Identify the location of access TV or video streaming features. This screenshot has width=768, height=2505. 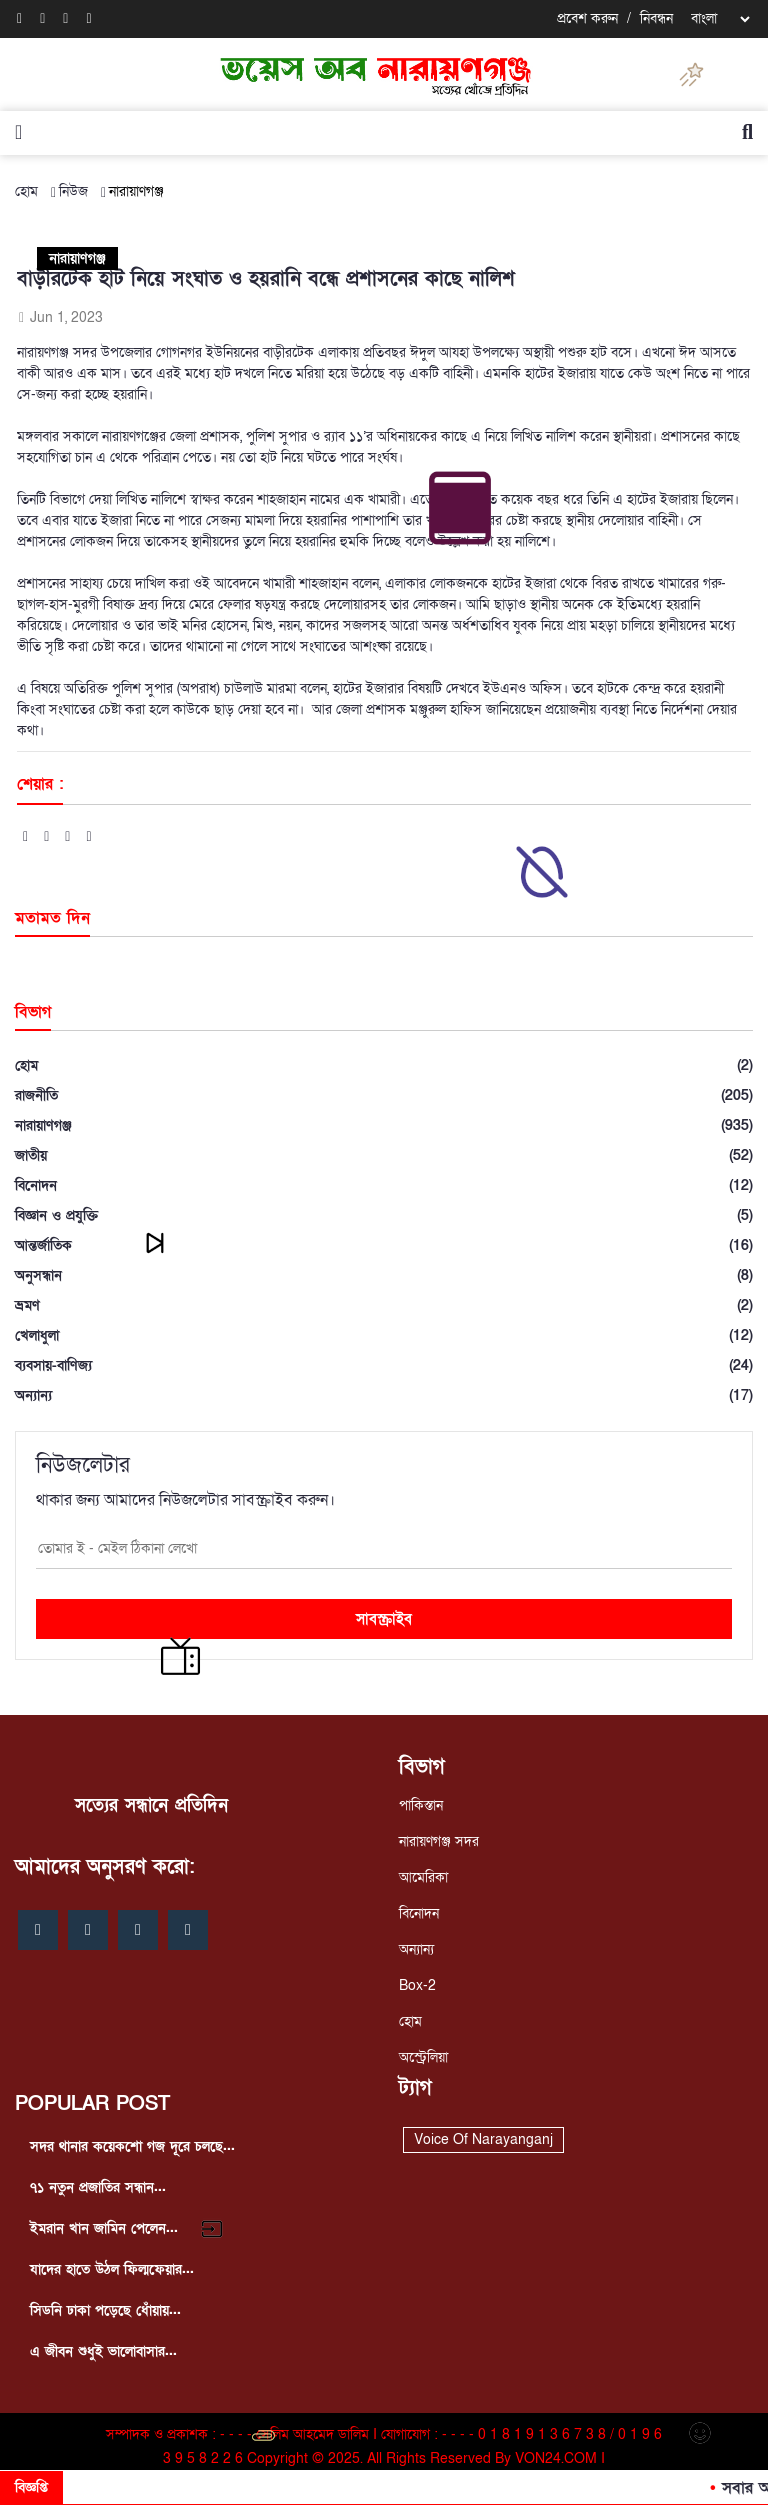
(180, 1658).